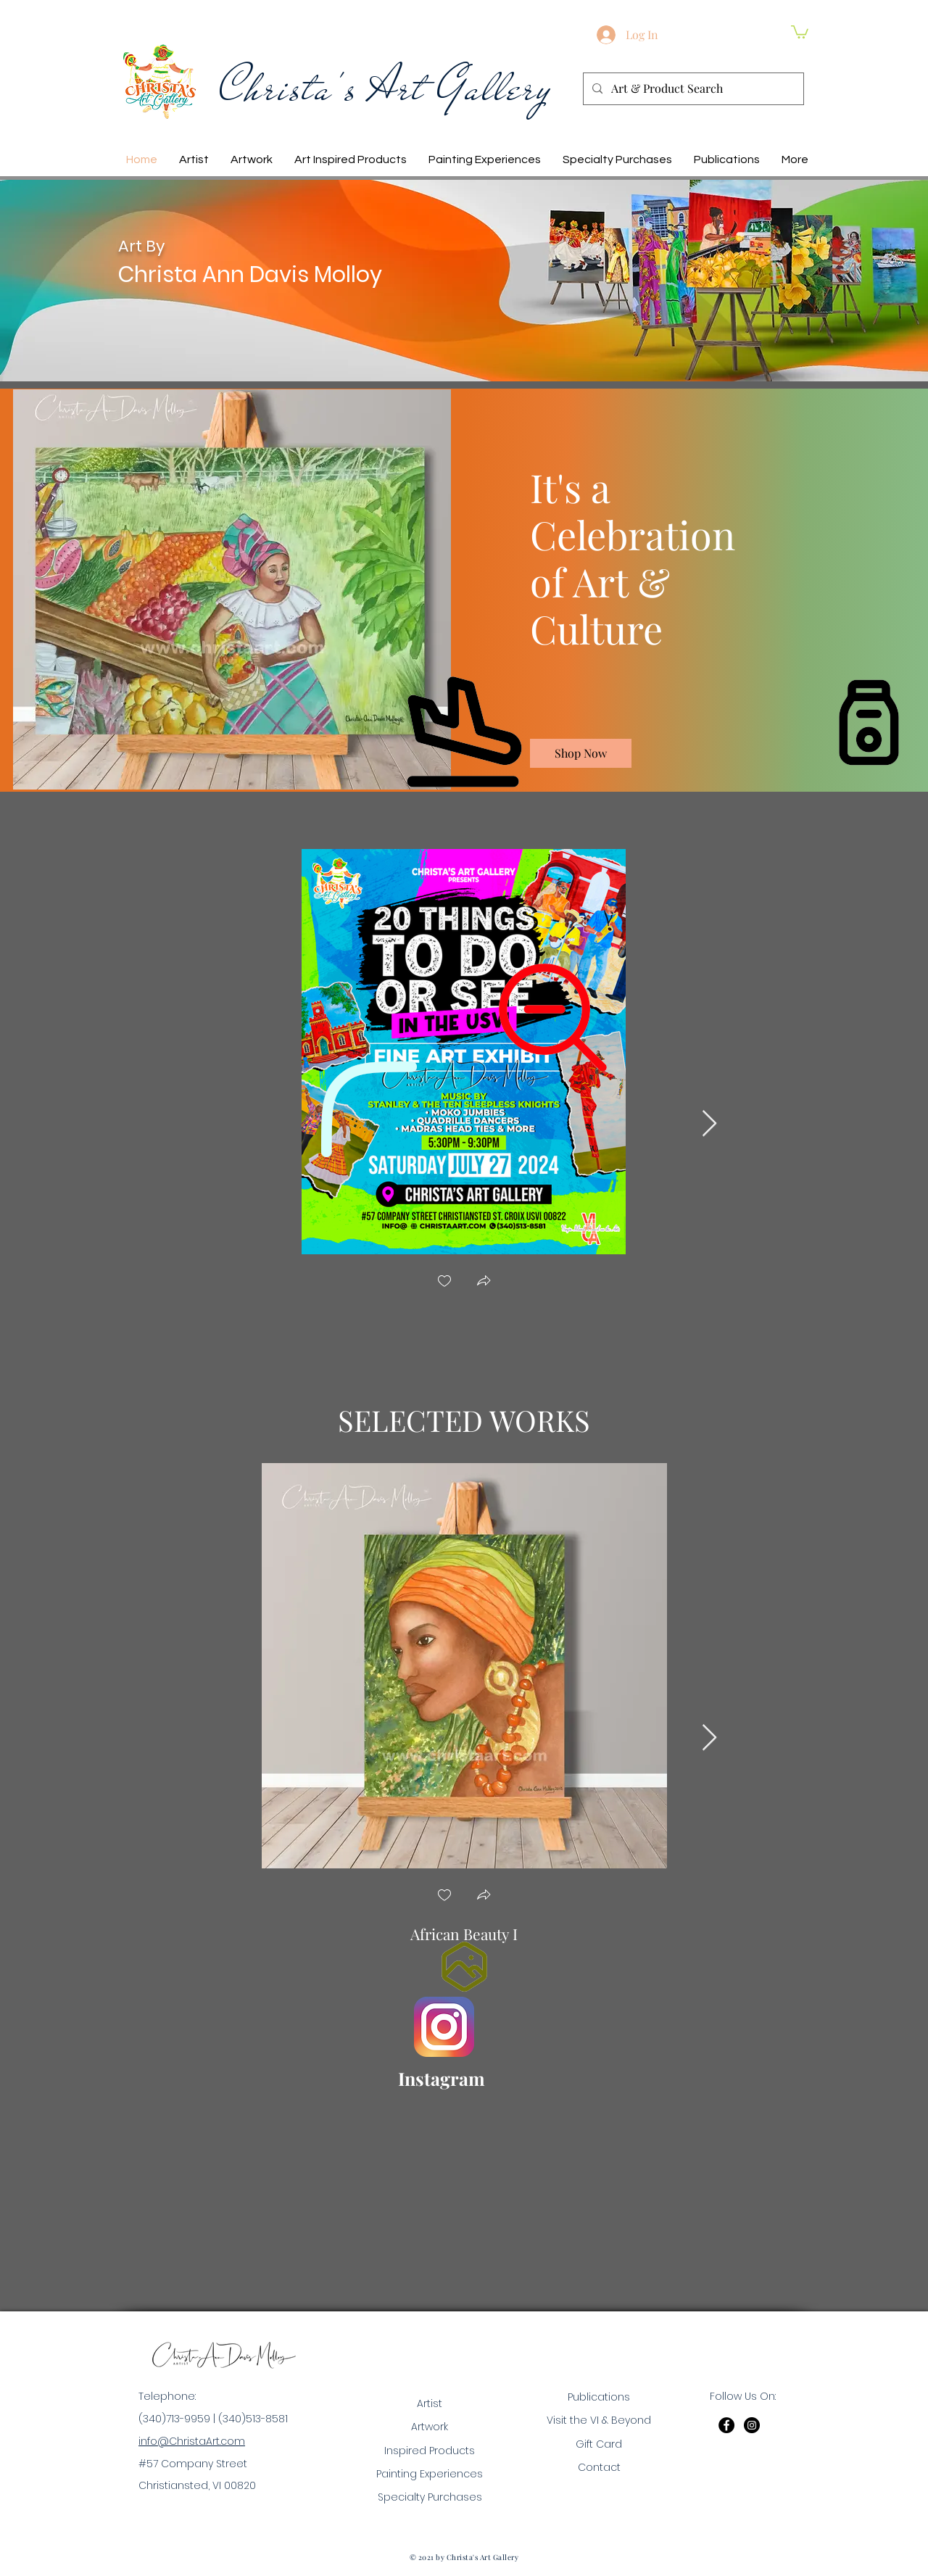 Image resolution: width=928 pixels, height=2576 pixels. Describe the element at coordinates (463, 731) in the screenshot. I see `view flight arrival information` at that location.